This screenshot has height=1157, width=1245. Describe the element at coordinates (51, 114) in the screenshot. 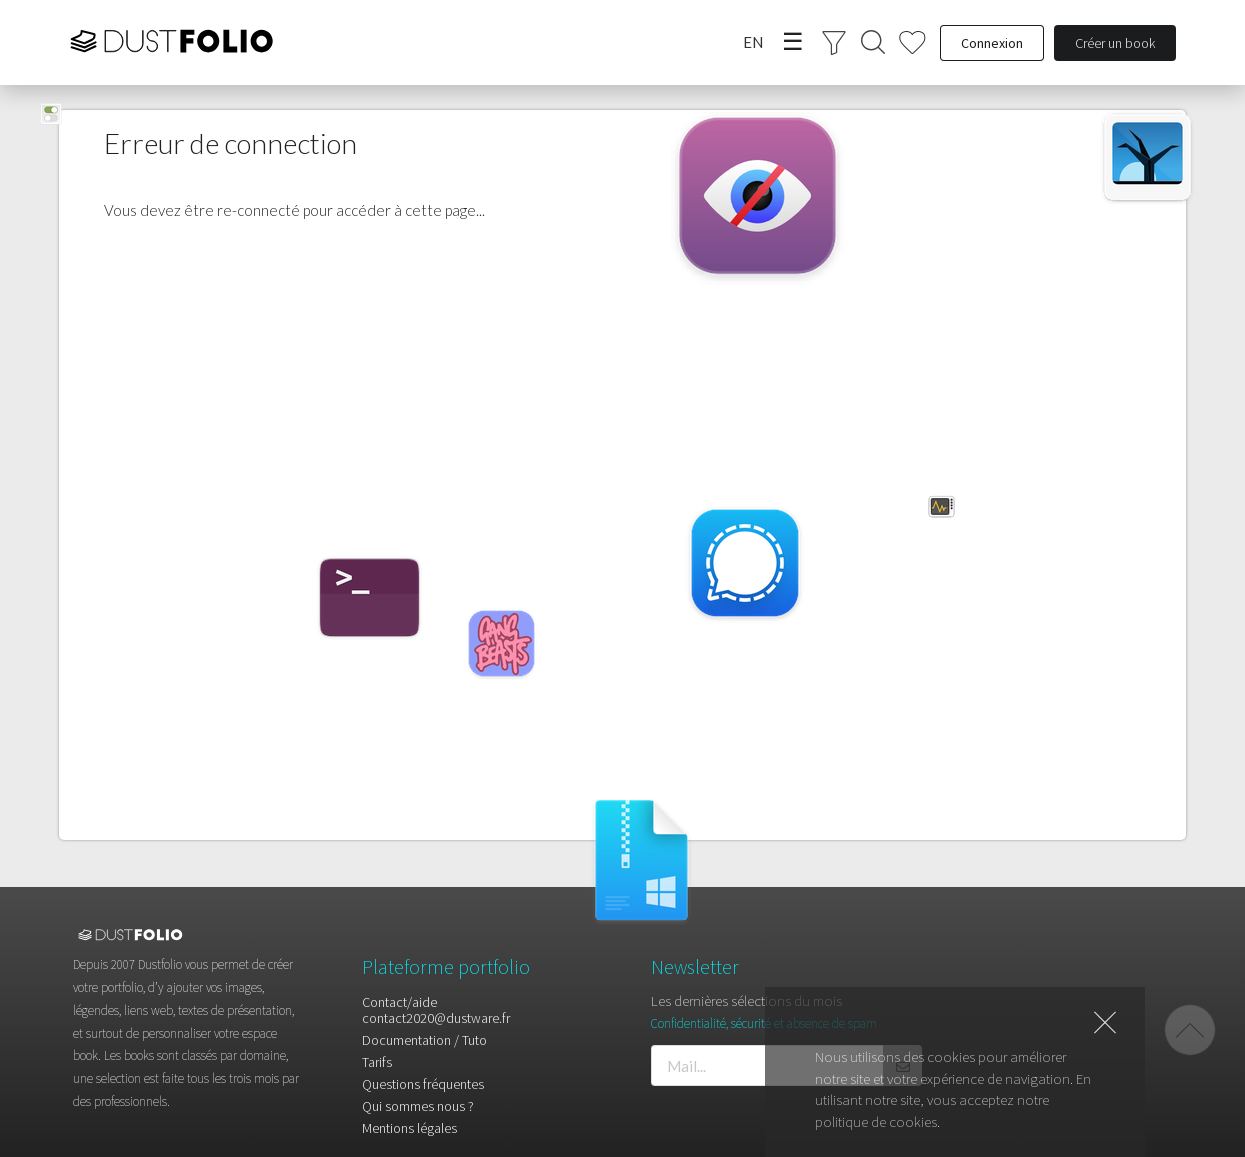

I see `open gnome tweaks to customize desktop settings` at that location.